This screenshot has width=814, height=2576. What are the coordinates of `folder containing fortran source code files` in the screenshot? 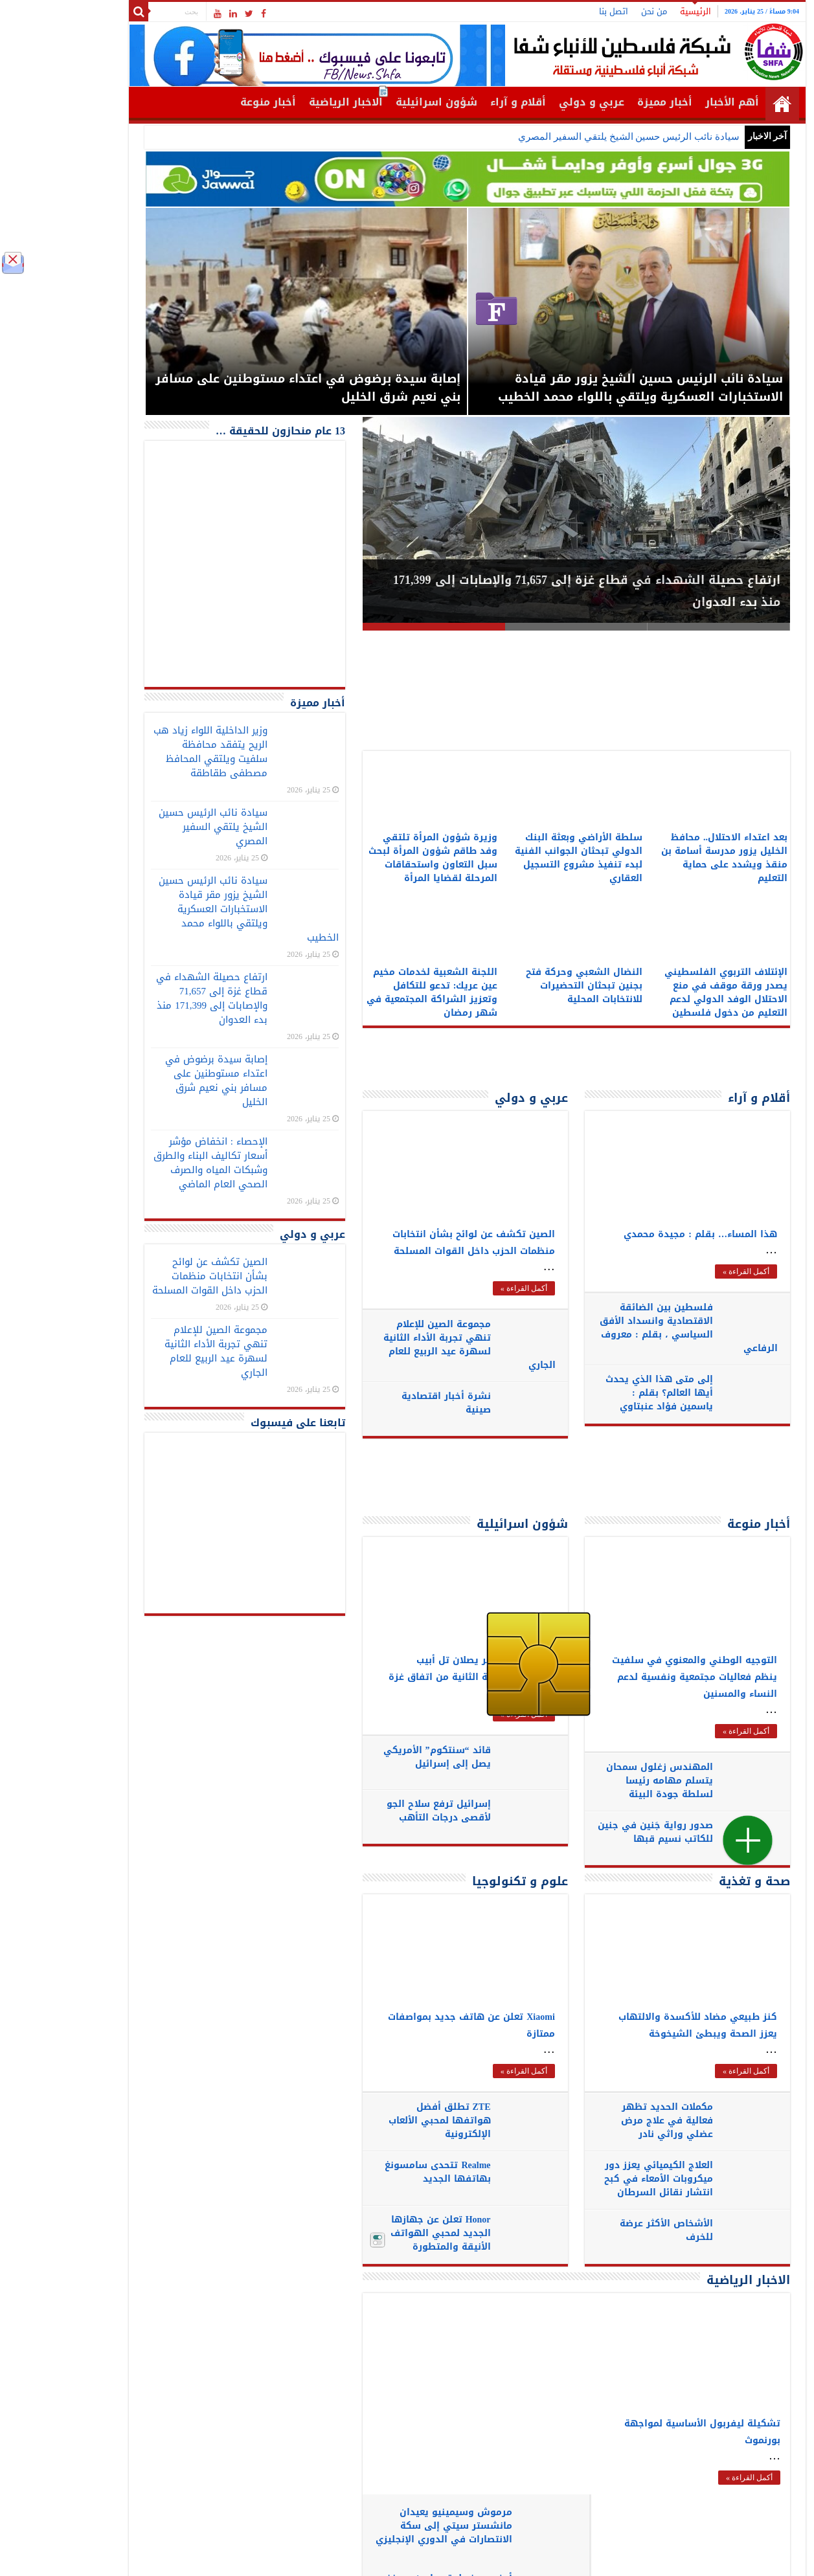 It's located at (496, 309).